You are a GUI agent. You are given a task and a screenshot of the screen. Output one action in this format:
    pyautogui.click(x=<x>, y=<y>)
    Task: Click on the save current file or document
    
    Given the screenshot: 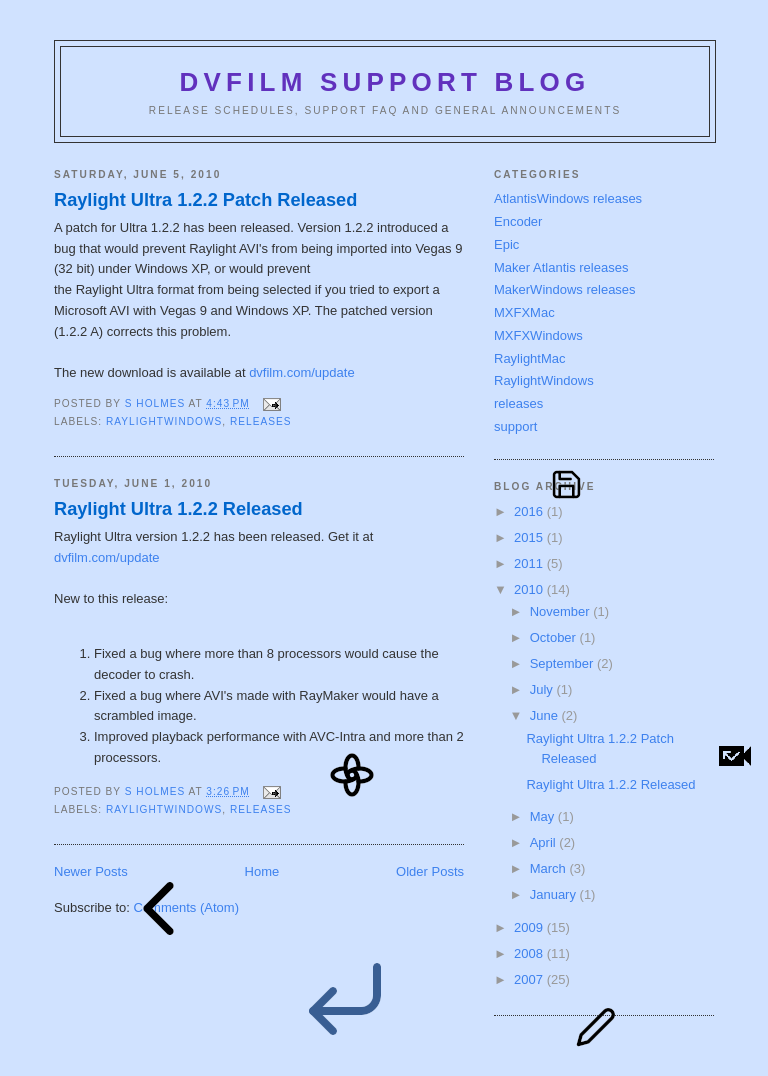 What is the action you would take?
    pyautogui.click(x=566, y=484)
    